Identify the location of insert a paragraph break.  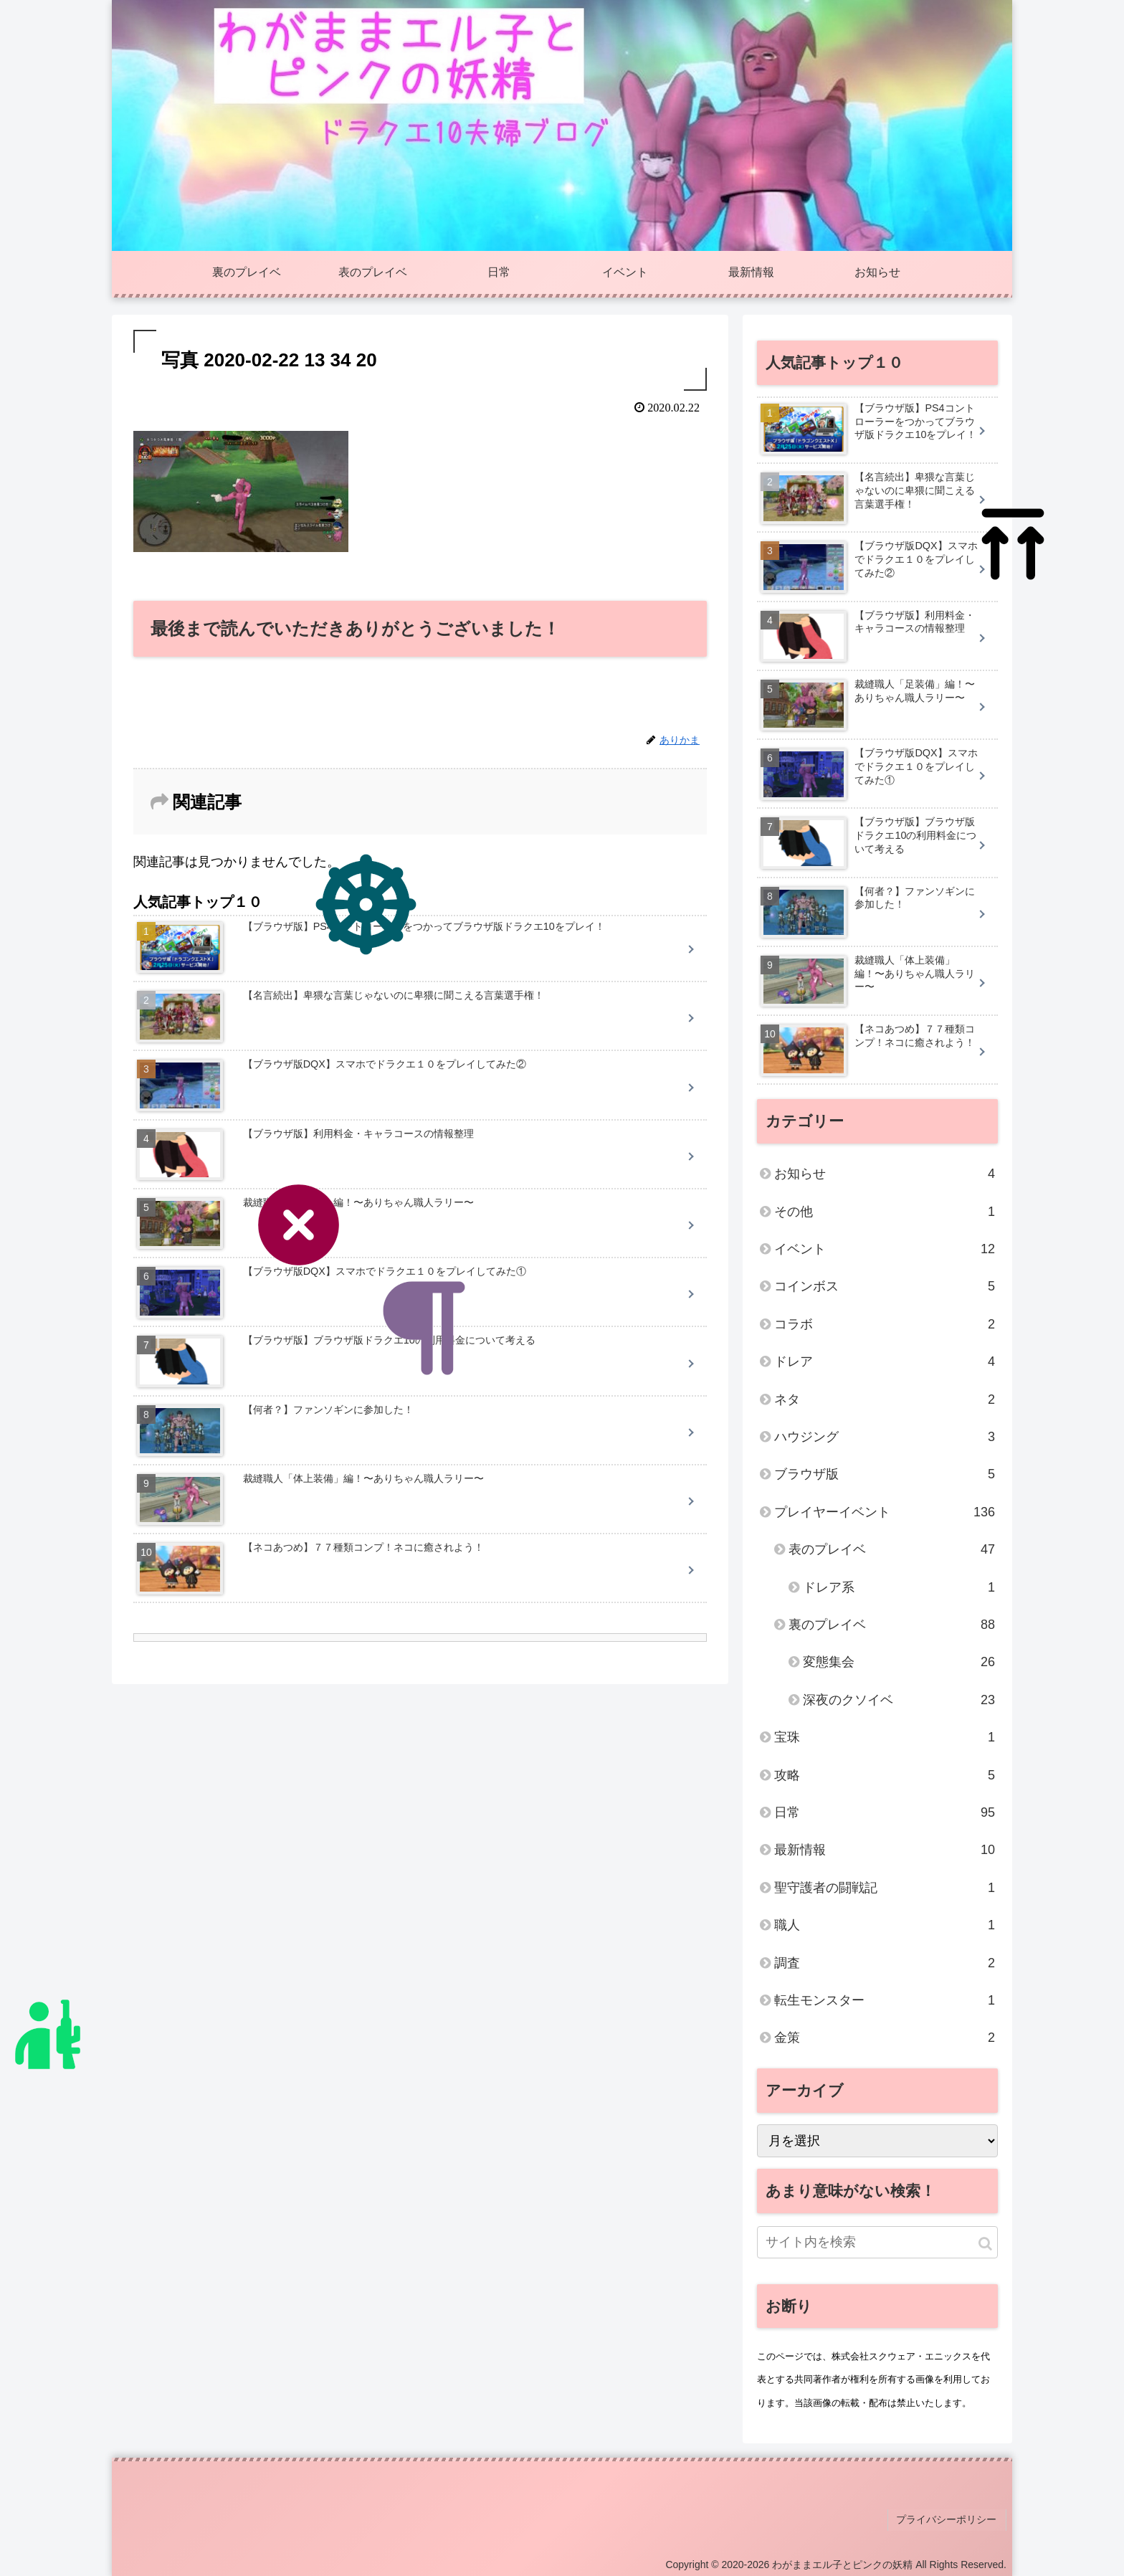
(424, 1328).